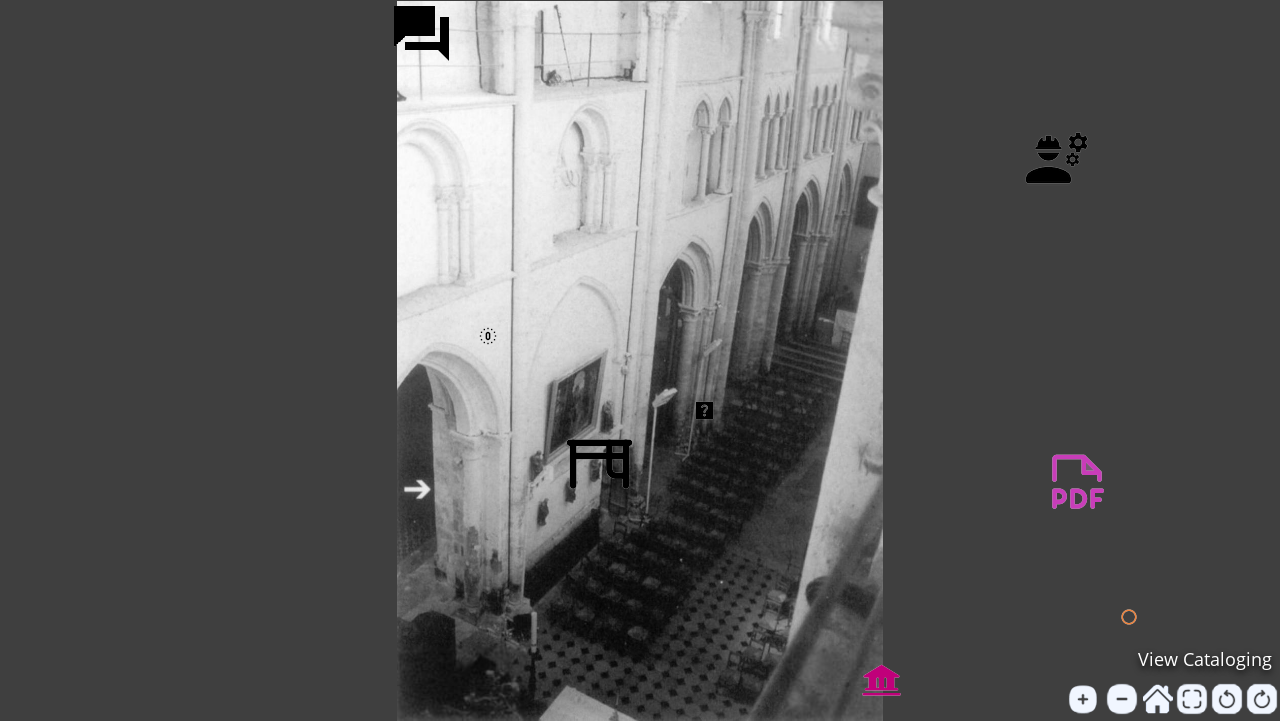 Image resolution: width=1280 pixels, height=721 pixels. Describe the element at coordinates (1057, 158) in the screenshot. I see `access engineering or technical settings` at that location.